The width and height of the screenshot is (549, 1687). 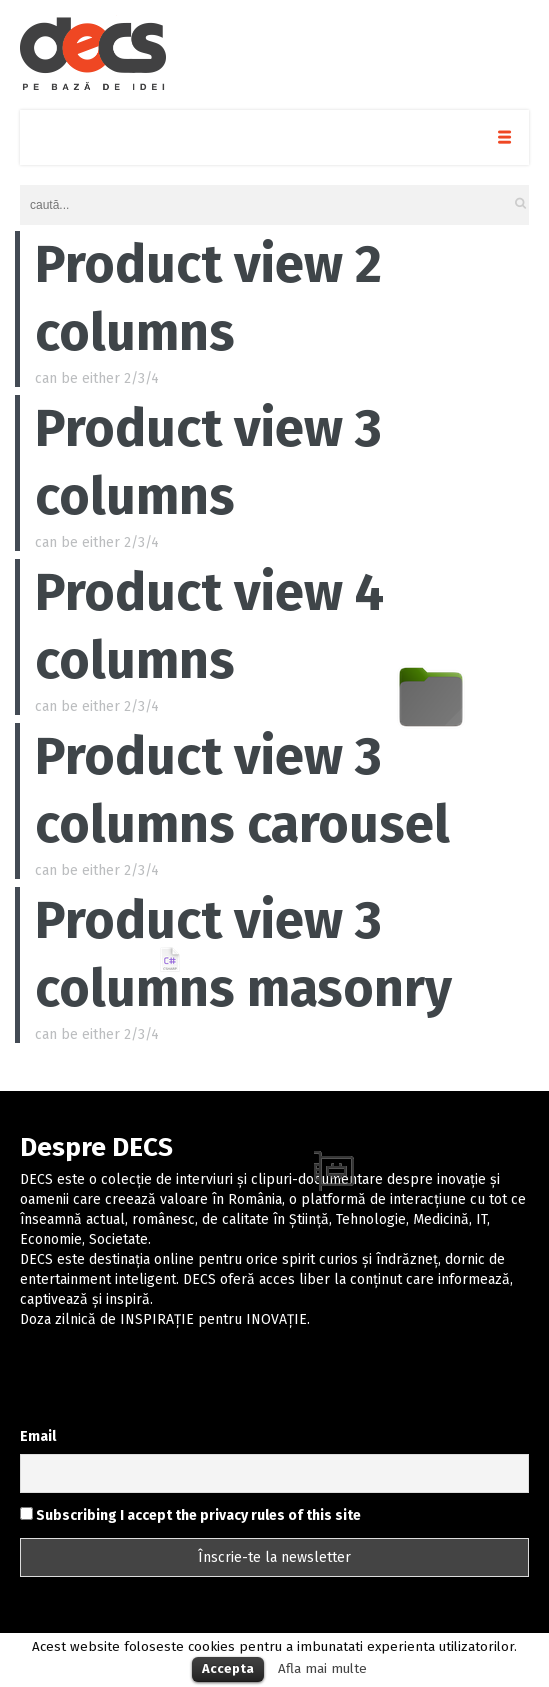 What do you see at coordinates (334, 1171) in the screenshot?
I see `access firmware settings and updates` at bounding box center [334, 1171].